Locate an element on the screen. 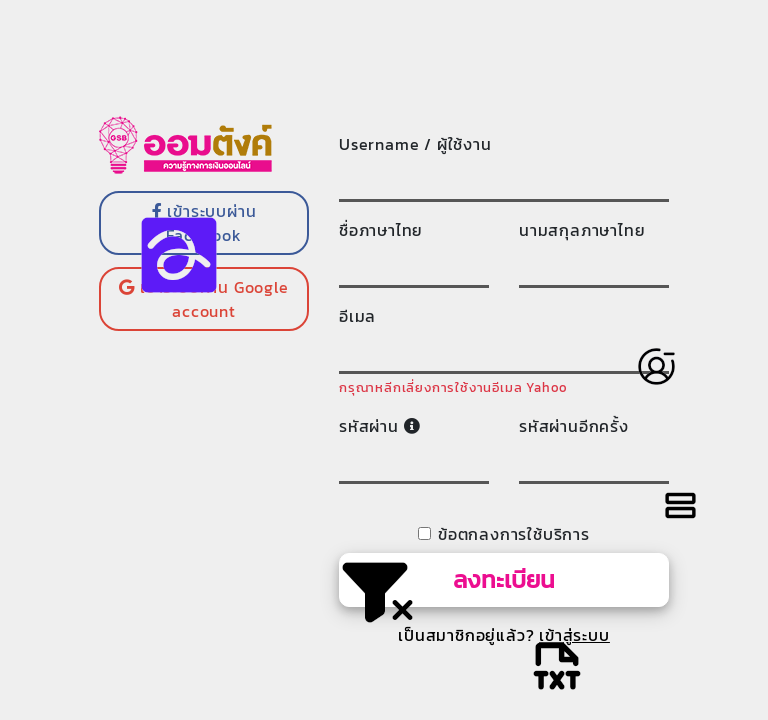 The height and width of the screenshot is (720, 768). switch to row view layout is located at coordinates (680, 505).